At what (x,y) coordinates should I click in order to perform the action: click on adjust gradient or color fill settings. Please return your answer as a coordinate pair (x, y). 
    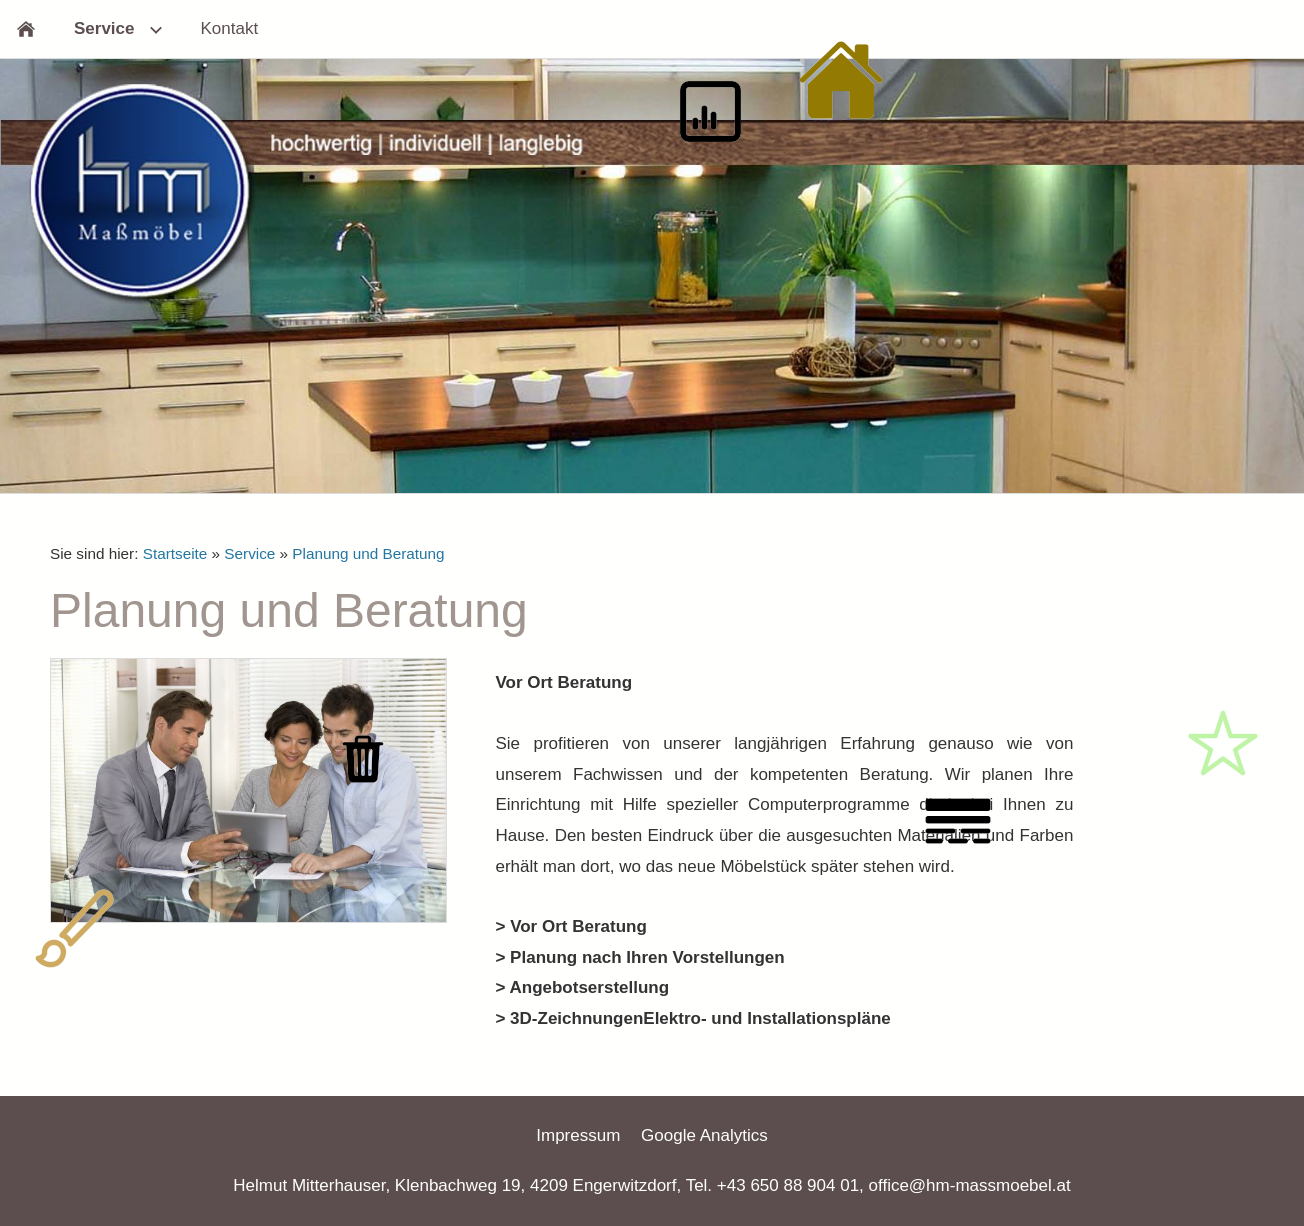
    Looking at the image, I should click on (958, 821).